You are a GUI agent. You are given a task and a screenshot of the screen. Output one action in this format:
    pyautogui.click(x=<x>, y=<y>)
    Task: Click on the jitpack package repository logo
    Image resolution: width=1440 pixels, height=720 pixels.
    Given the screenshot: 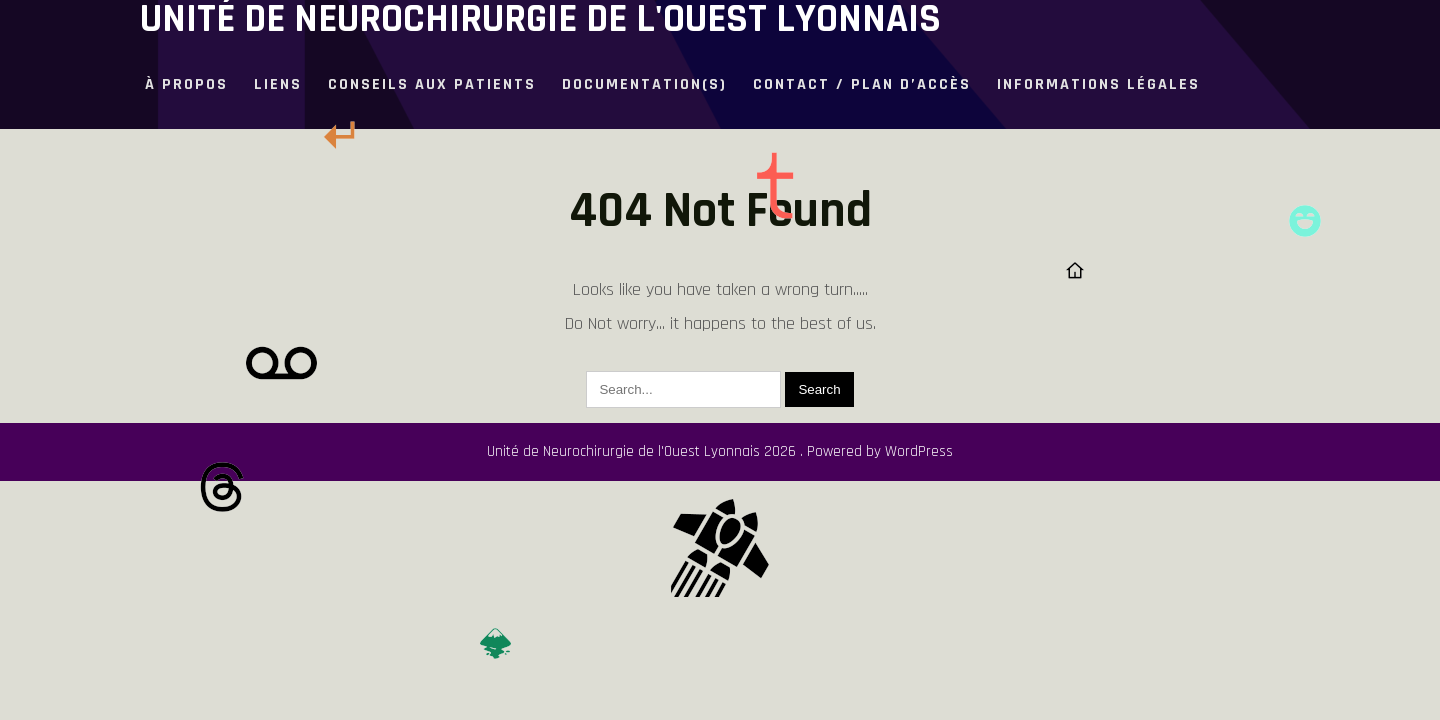 What is the action you would take?
    pyautogui.click(x=720, y=548)
    